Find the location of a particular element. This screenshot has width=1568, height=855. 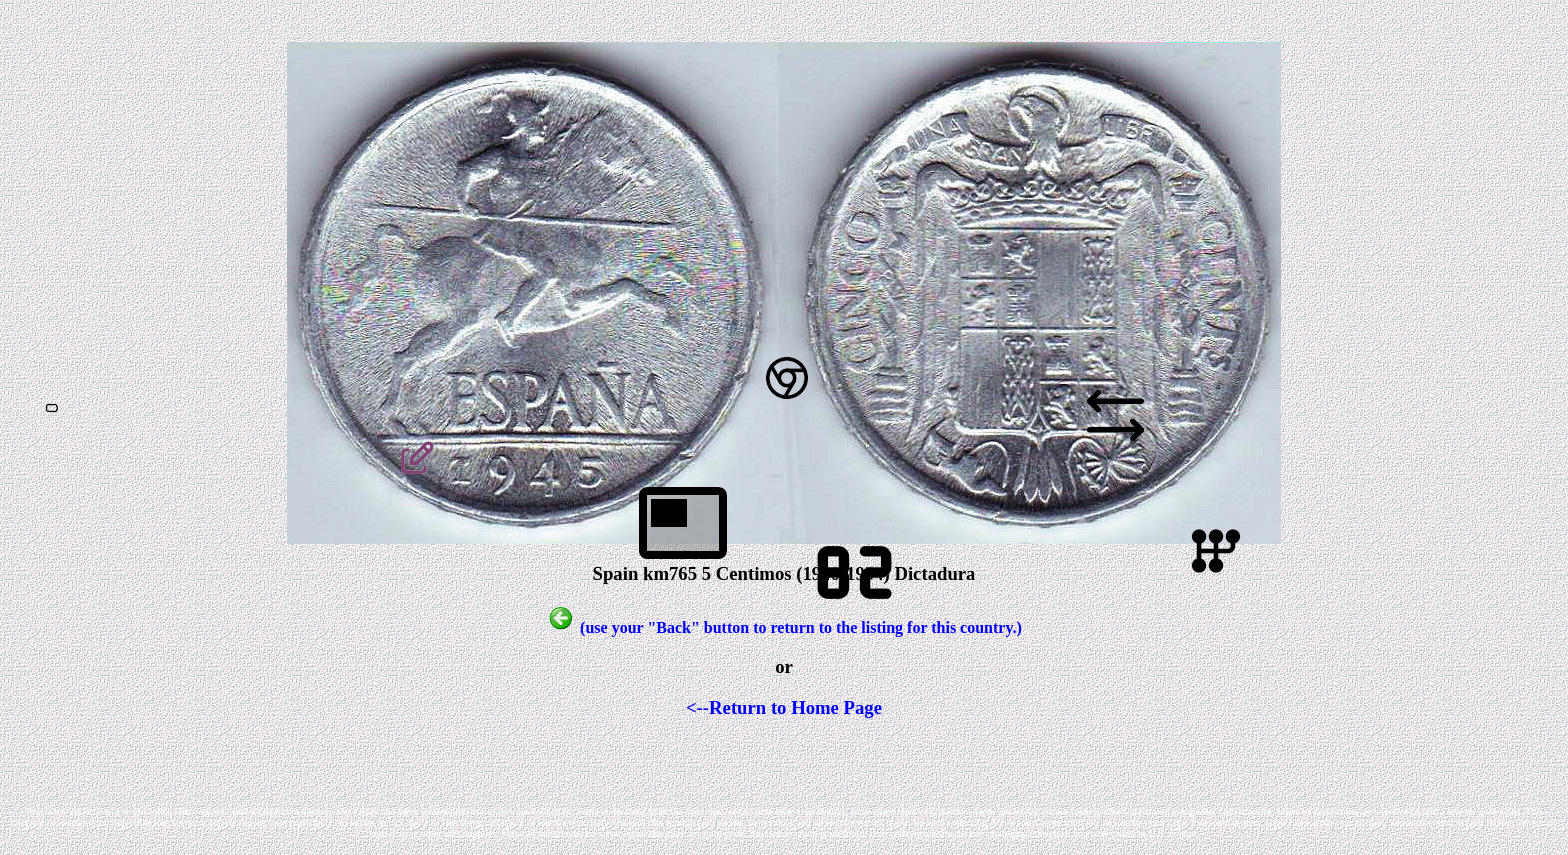

indicates manual transmission or gear settings is located at coordinates (1216, 551).